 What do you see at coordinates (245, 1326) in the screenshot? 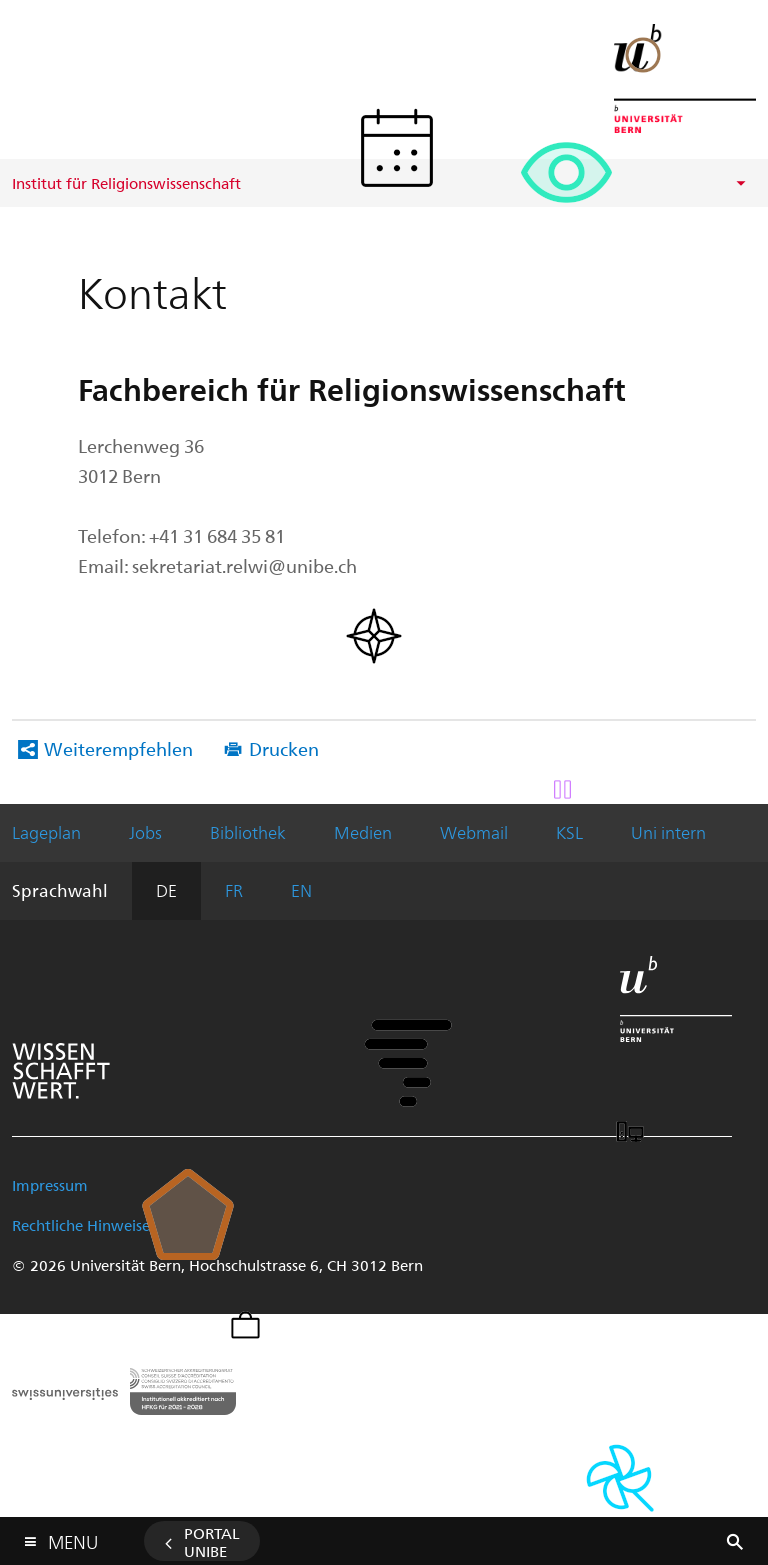
I see `view your shopping bag` at bounding box center [245, 1326].